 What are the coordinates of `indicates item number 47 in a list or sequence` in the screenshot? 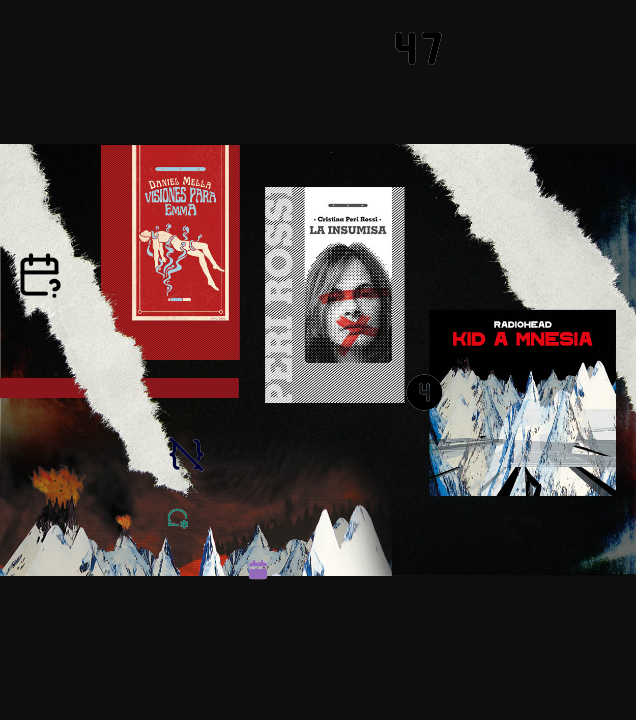 It's located at (418, 48).